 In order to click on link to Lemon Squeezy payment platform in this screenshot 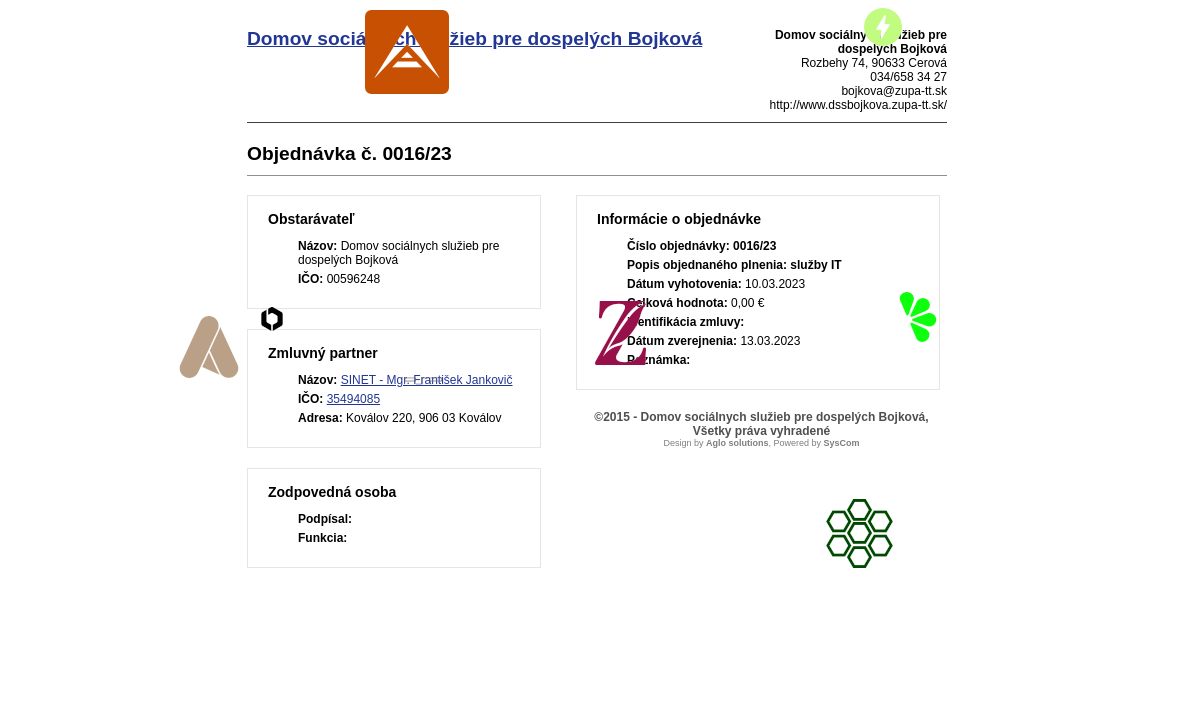, I will do `click(918, 317)`.